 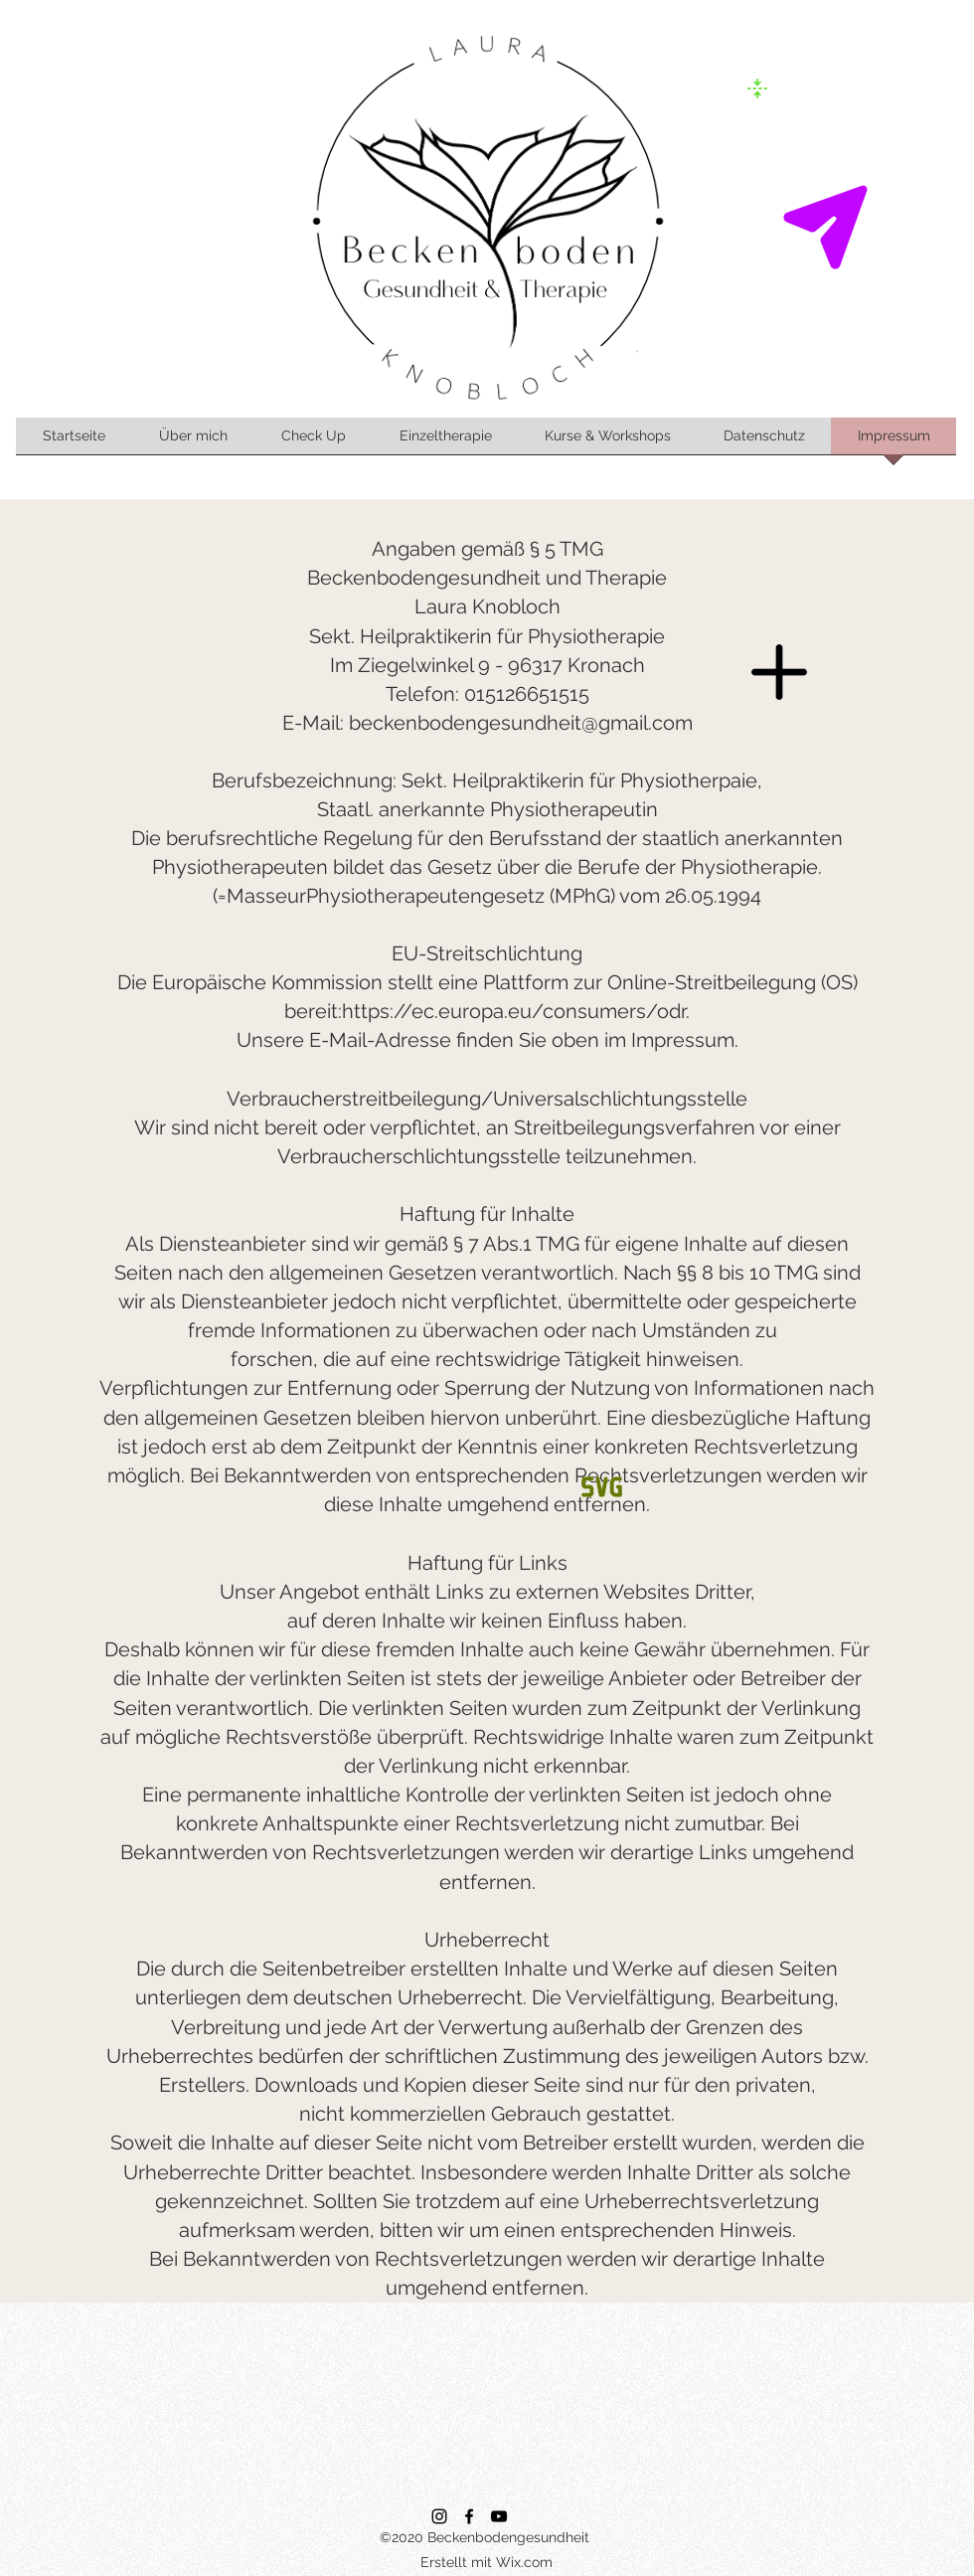 I want to click on add a new item, so click(x=779, y=672).